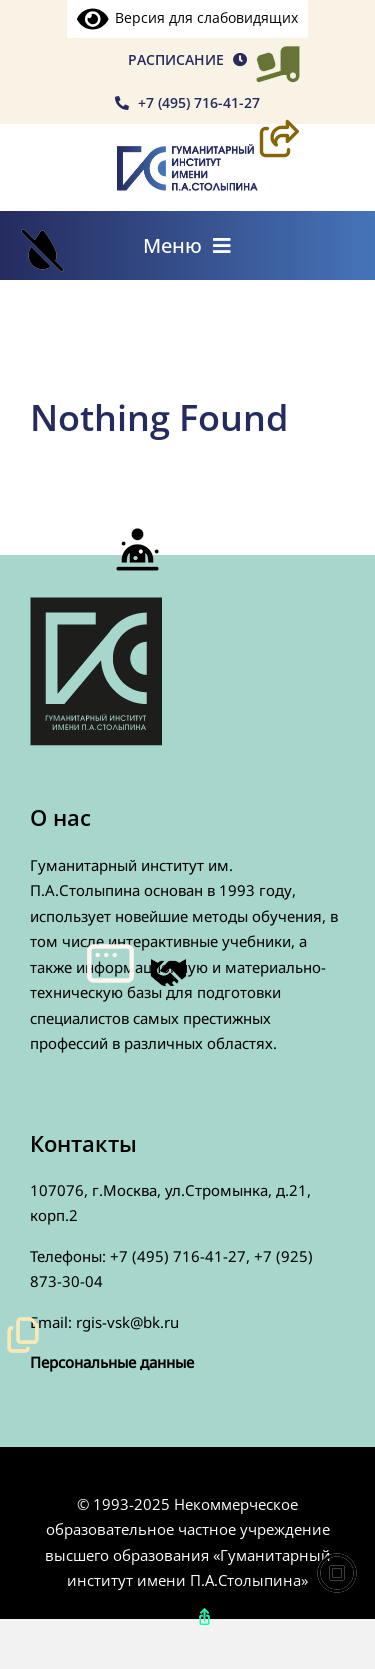 The image size is (375, 1669). I want to click on disable water or liquid detection, so click(42, 250).